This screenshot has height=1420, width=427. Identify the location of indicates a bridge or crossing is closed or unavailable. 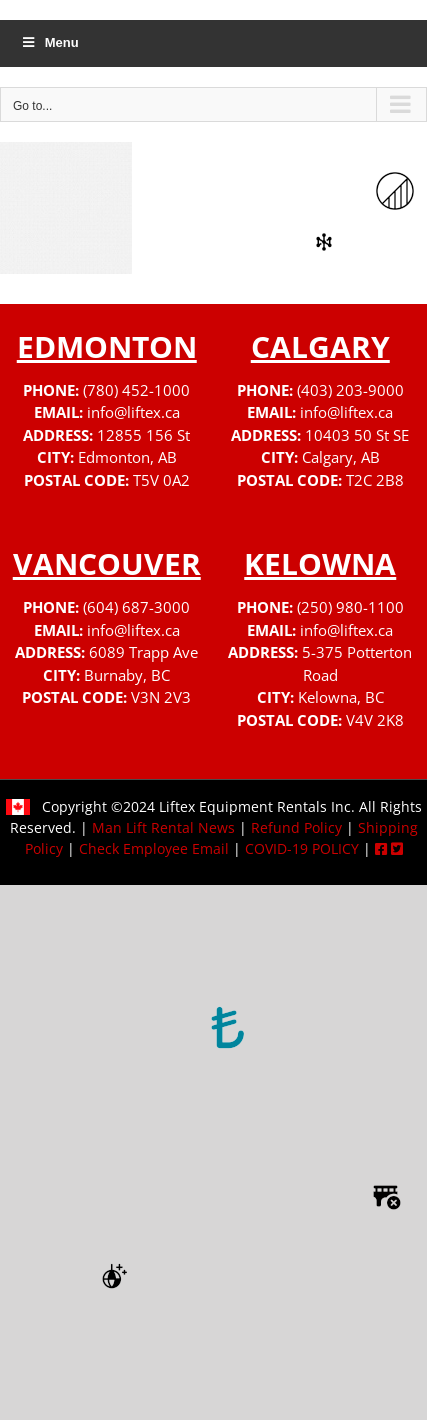
(387, 1196).